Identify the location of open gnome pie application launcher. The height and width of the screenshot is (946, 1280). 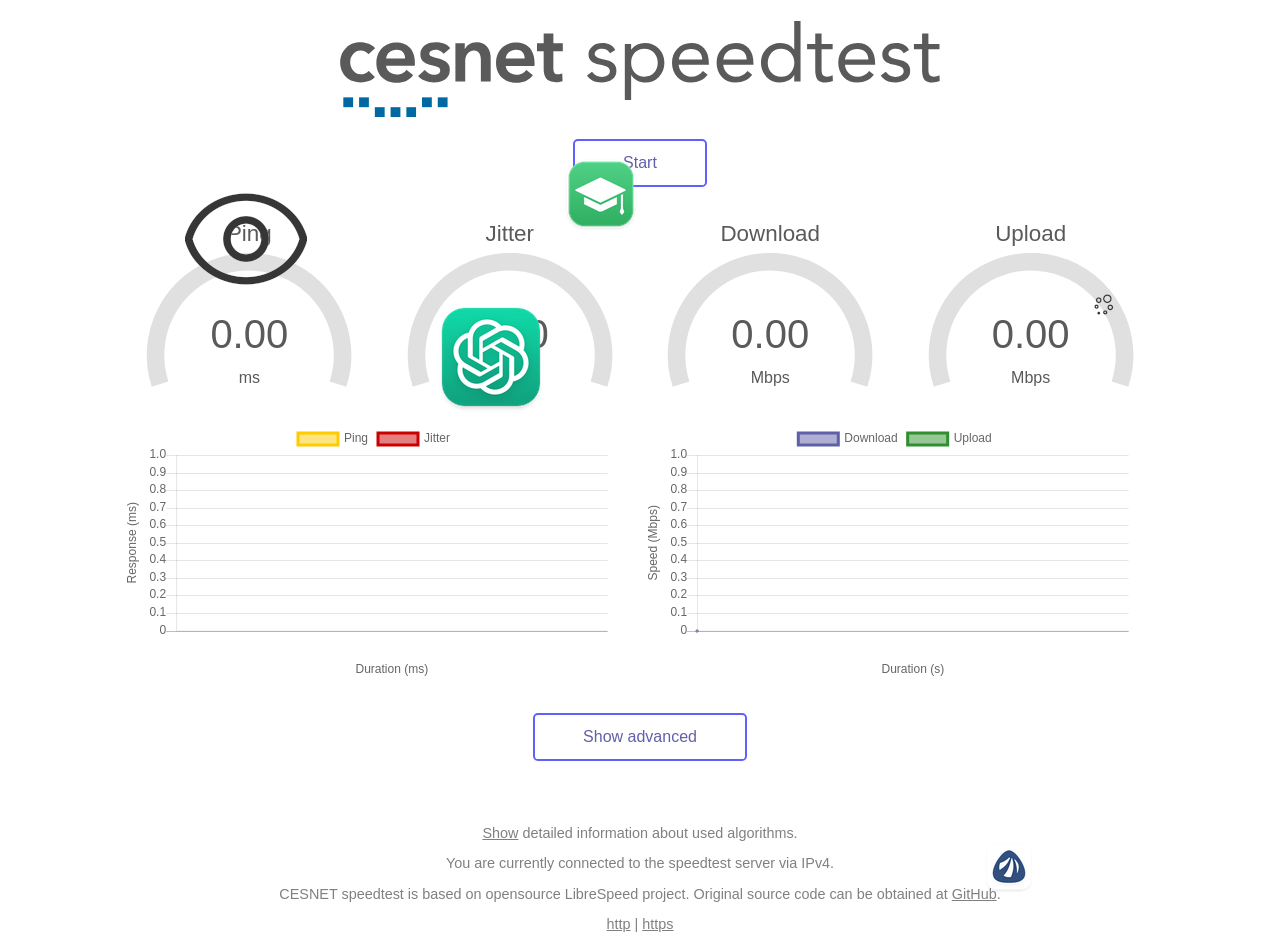
(1104, 304).